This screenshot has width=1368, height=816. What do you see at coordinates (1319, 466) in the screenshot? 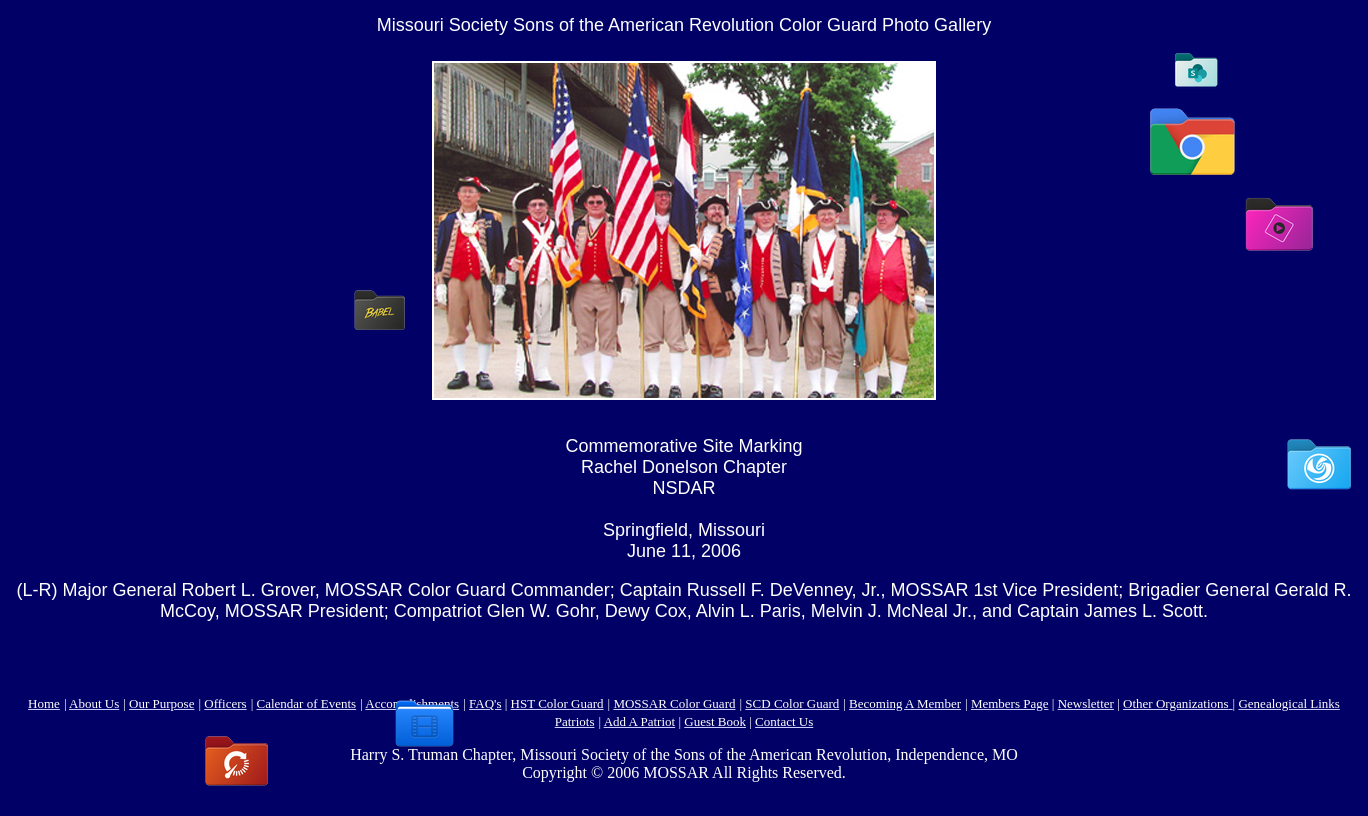
I see `open deepin OS system folder` at bounding box center [1319, 466].